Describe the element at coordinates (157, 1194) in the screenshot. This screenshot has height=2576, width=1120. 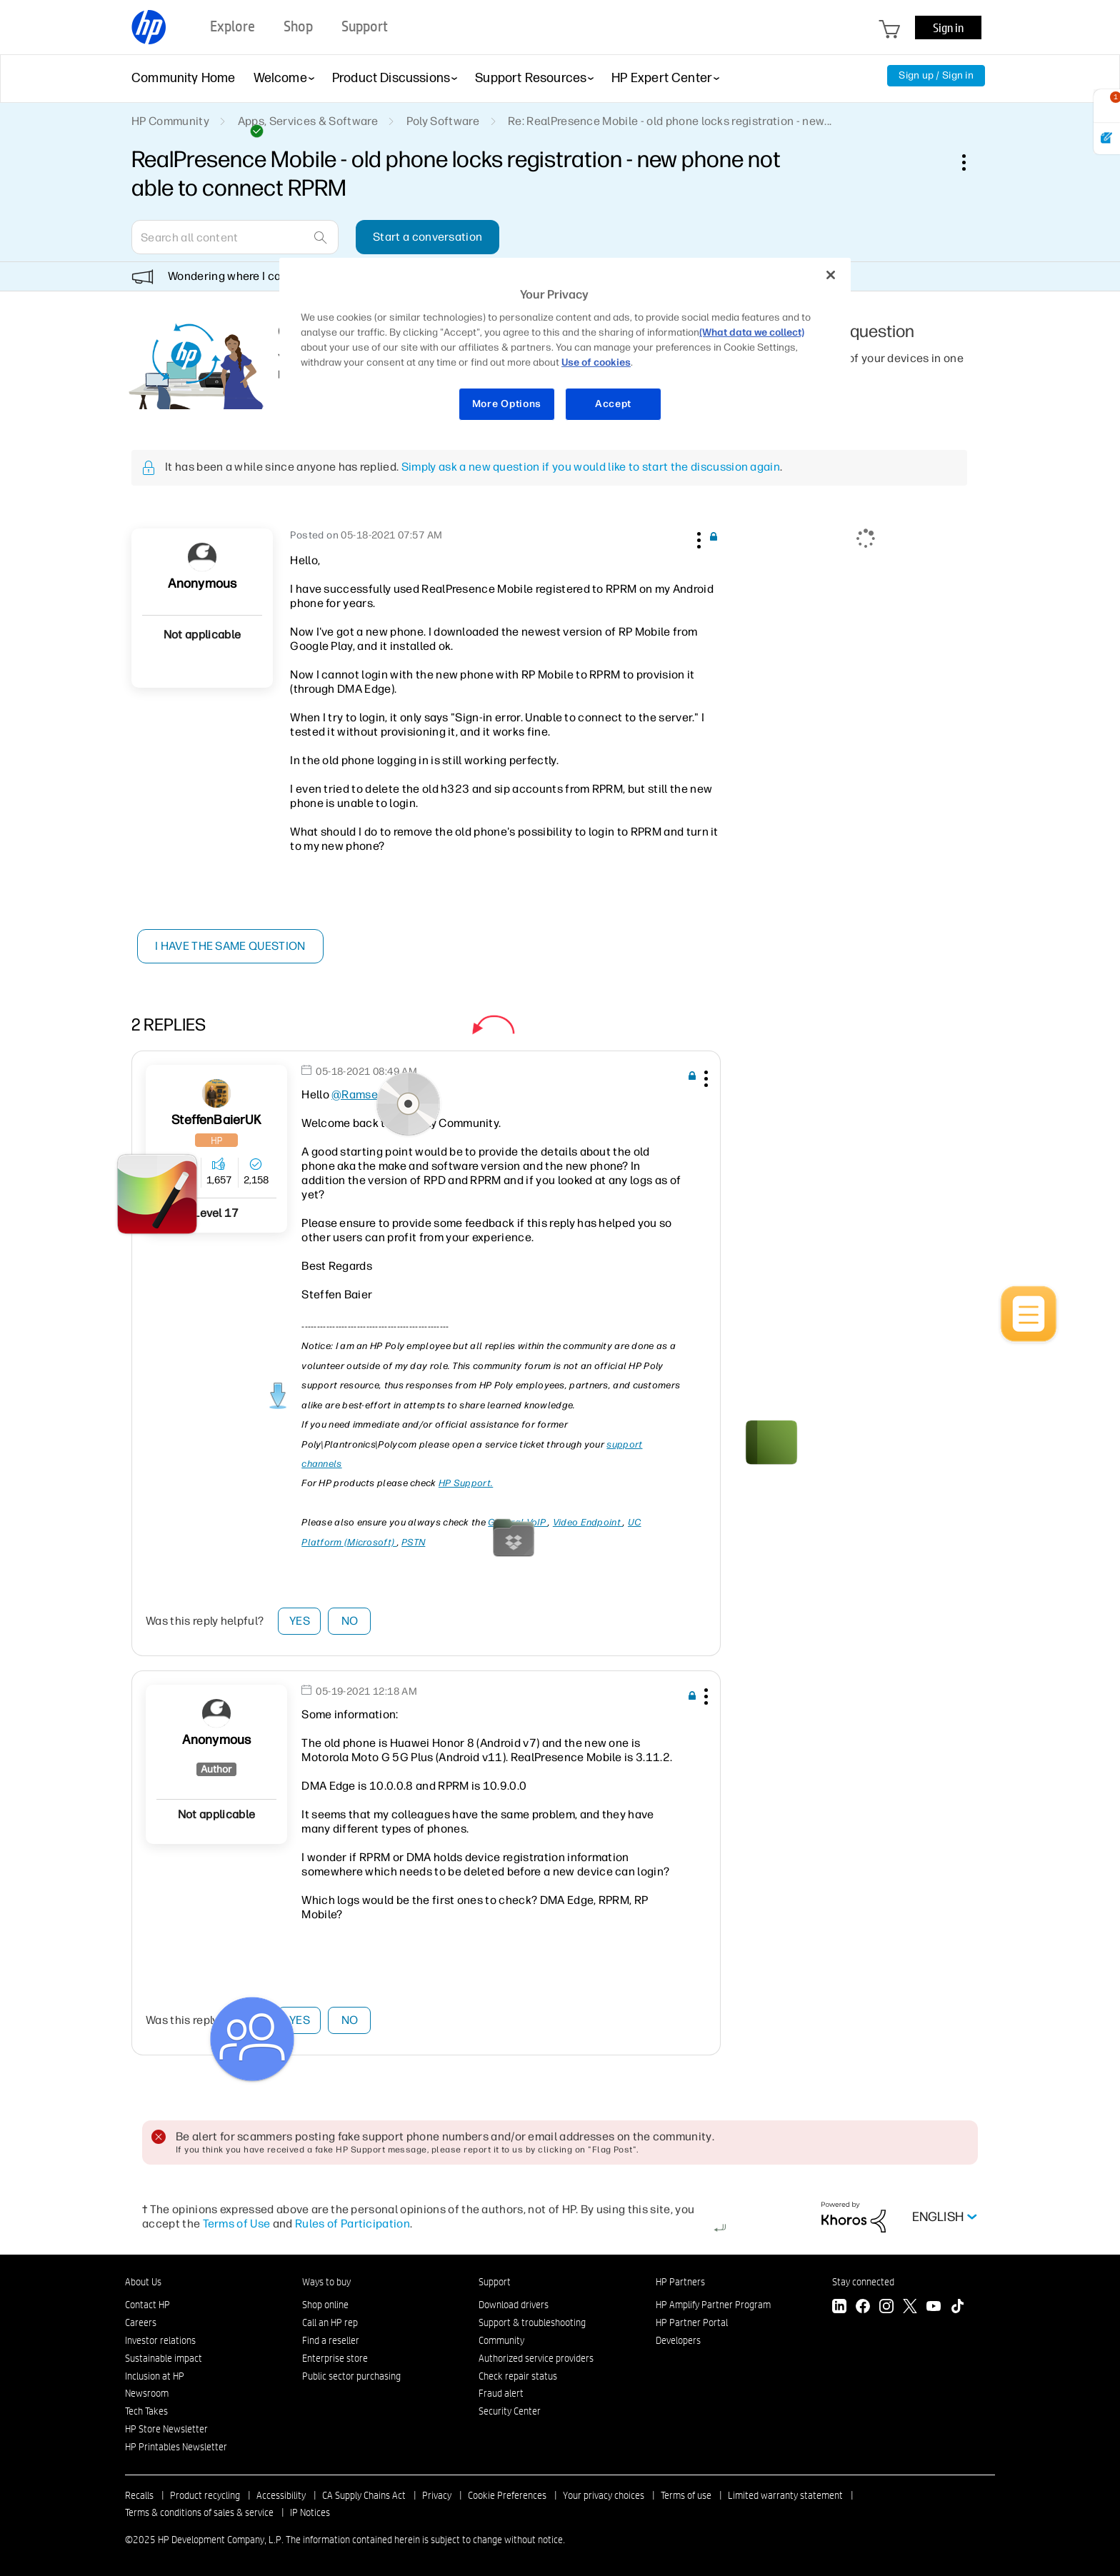
I see `launch winetricks application` at that location.